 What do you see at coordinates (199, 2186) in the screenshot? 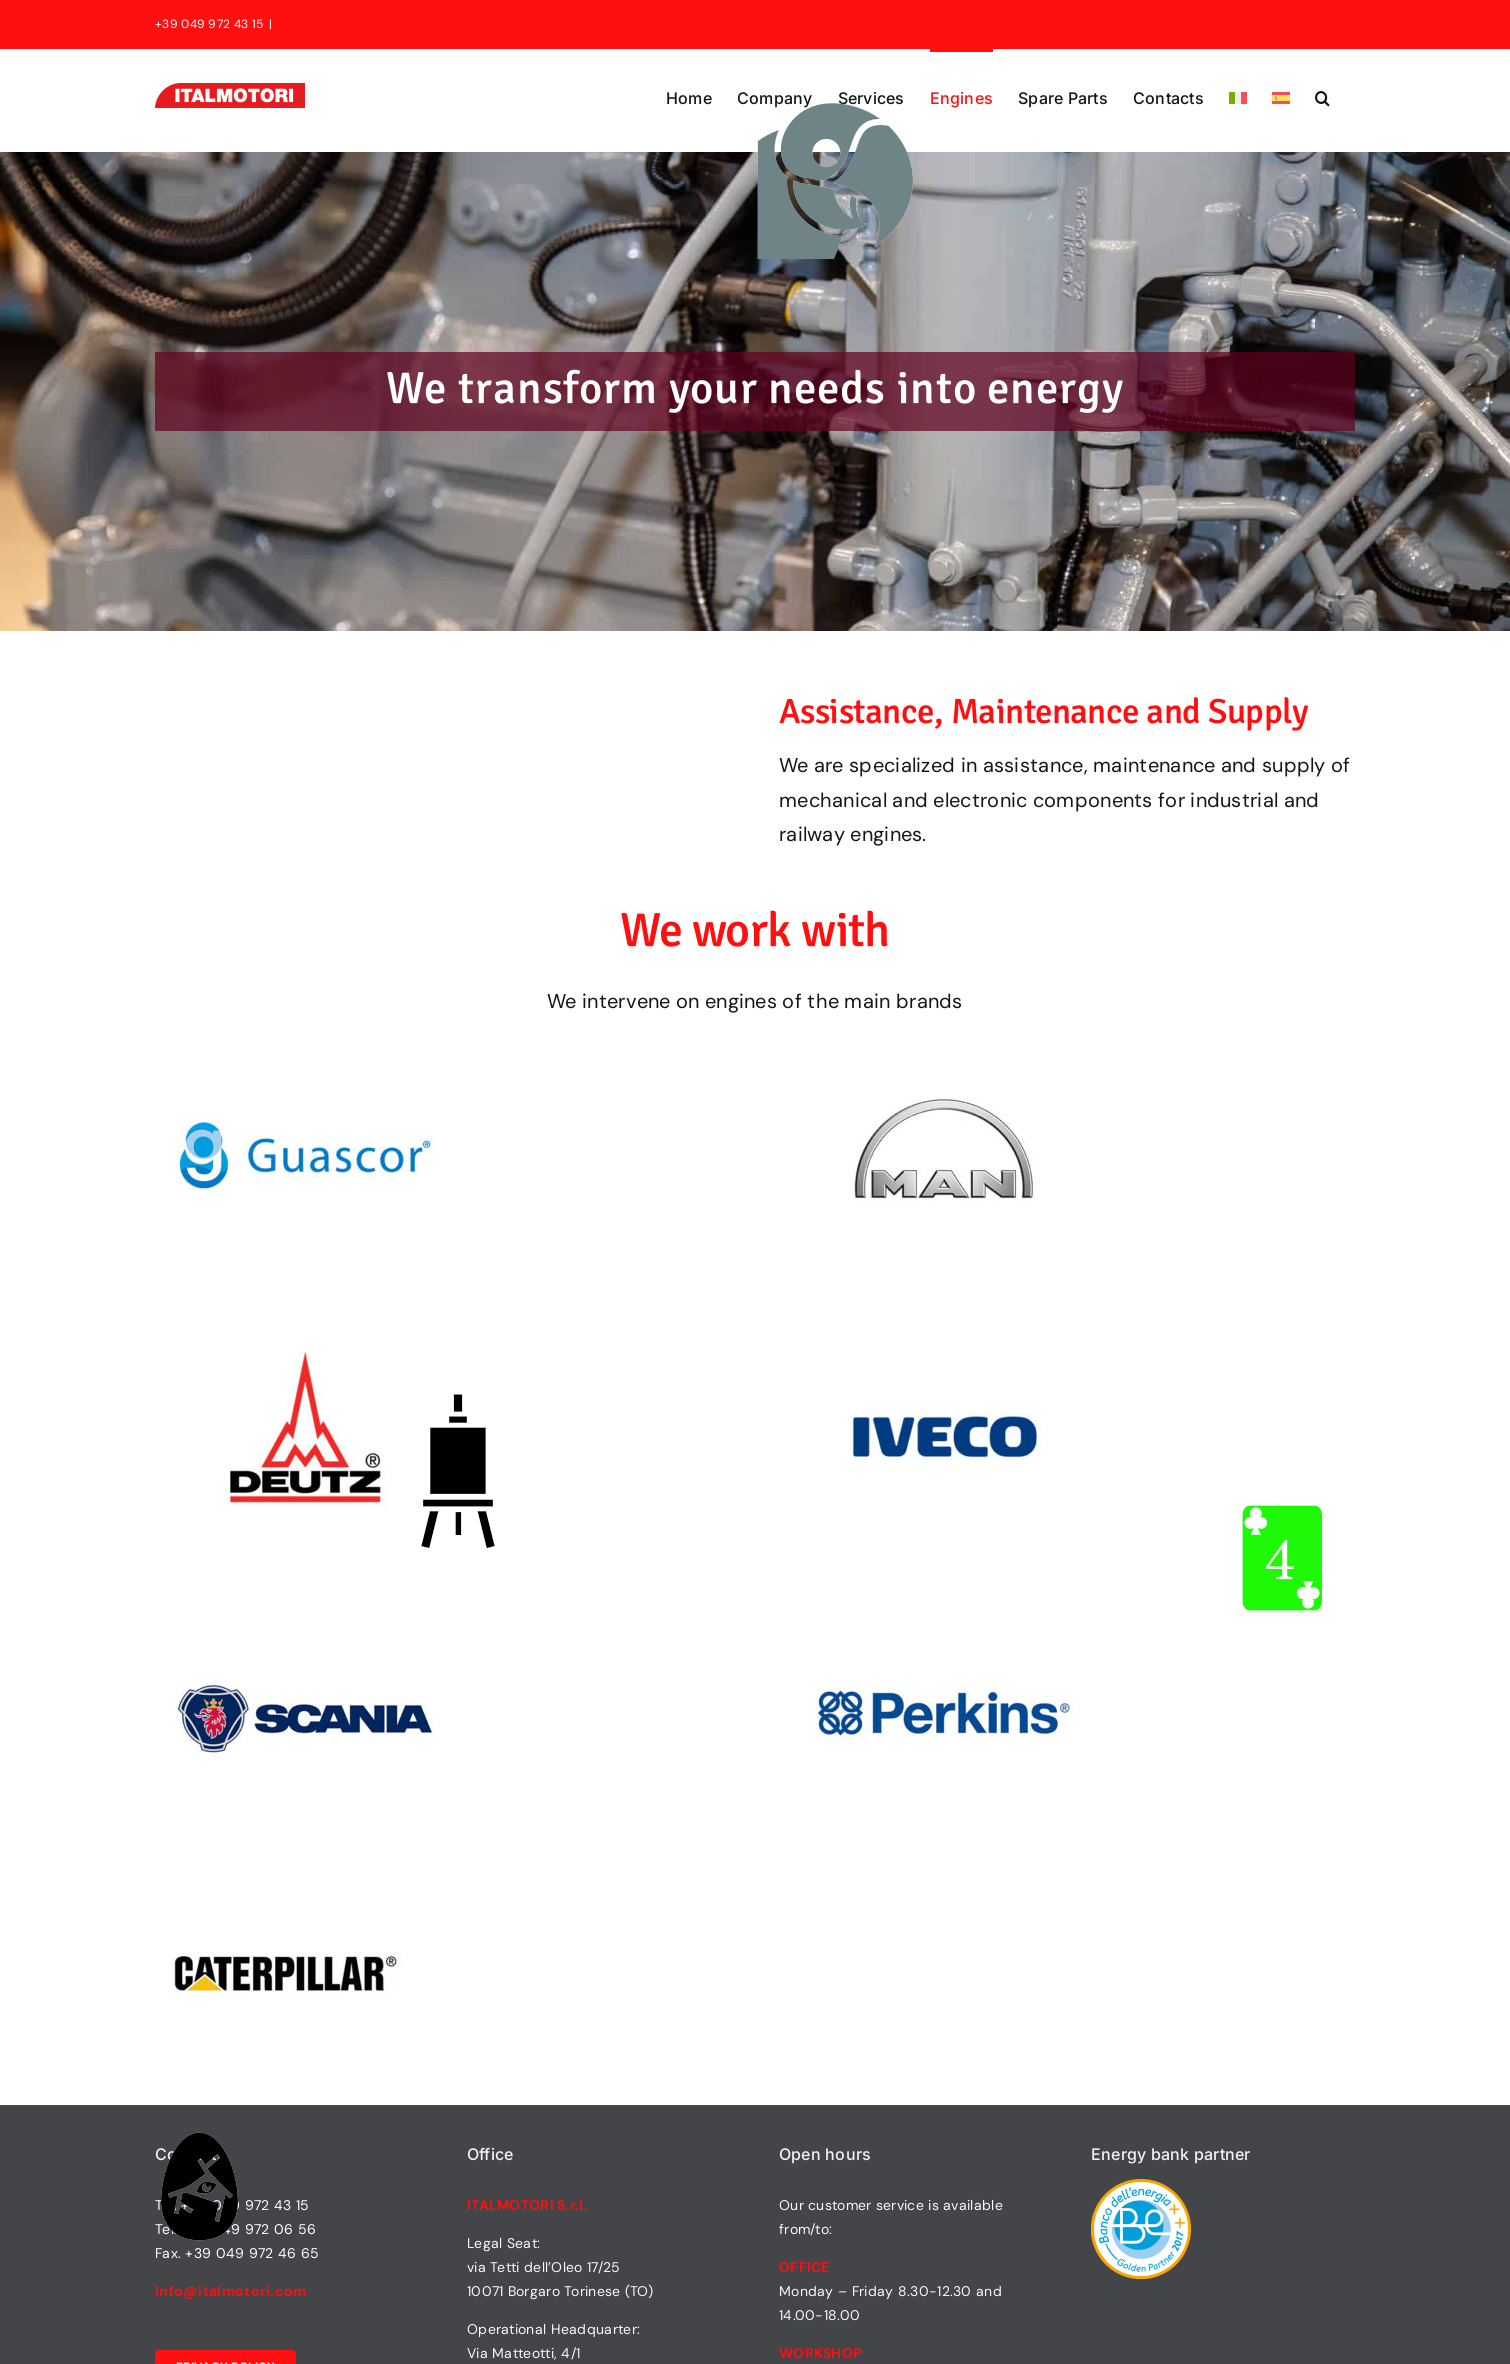
I see `view creature or monster egg details` at bounding box center [199, 2186].